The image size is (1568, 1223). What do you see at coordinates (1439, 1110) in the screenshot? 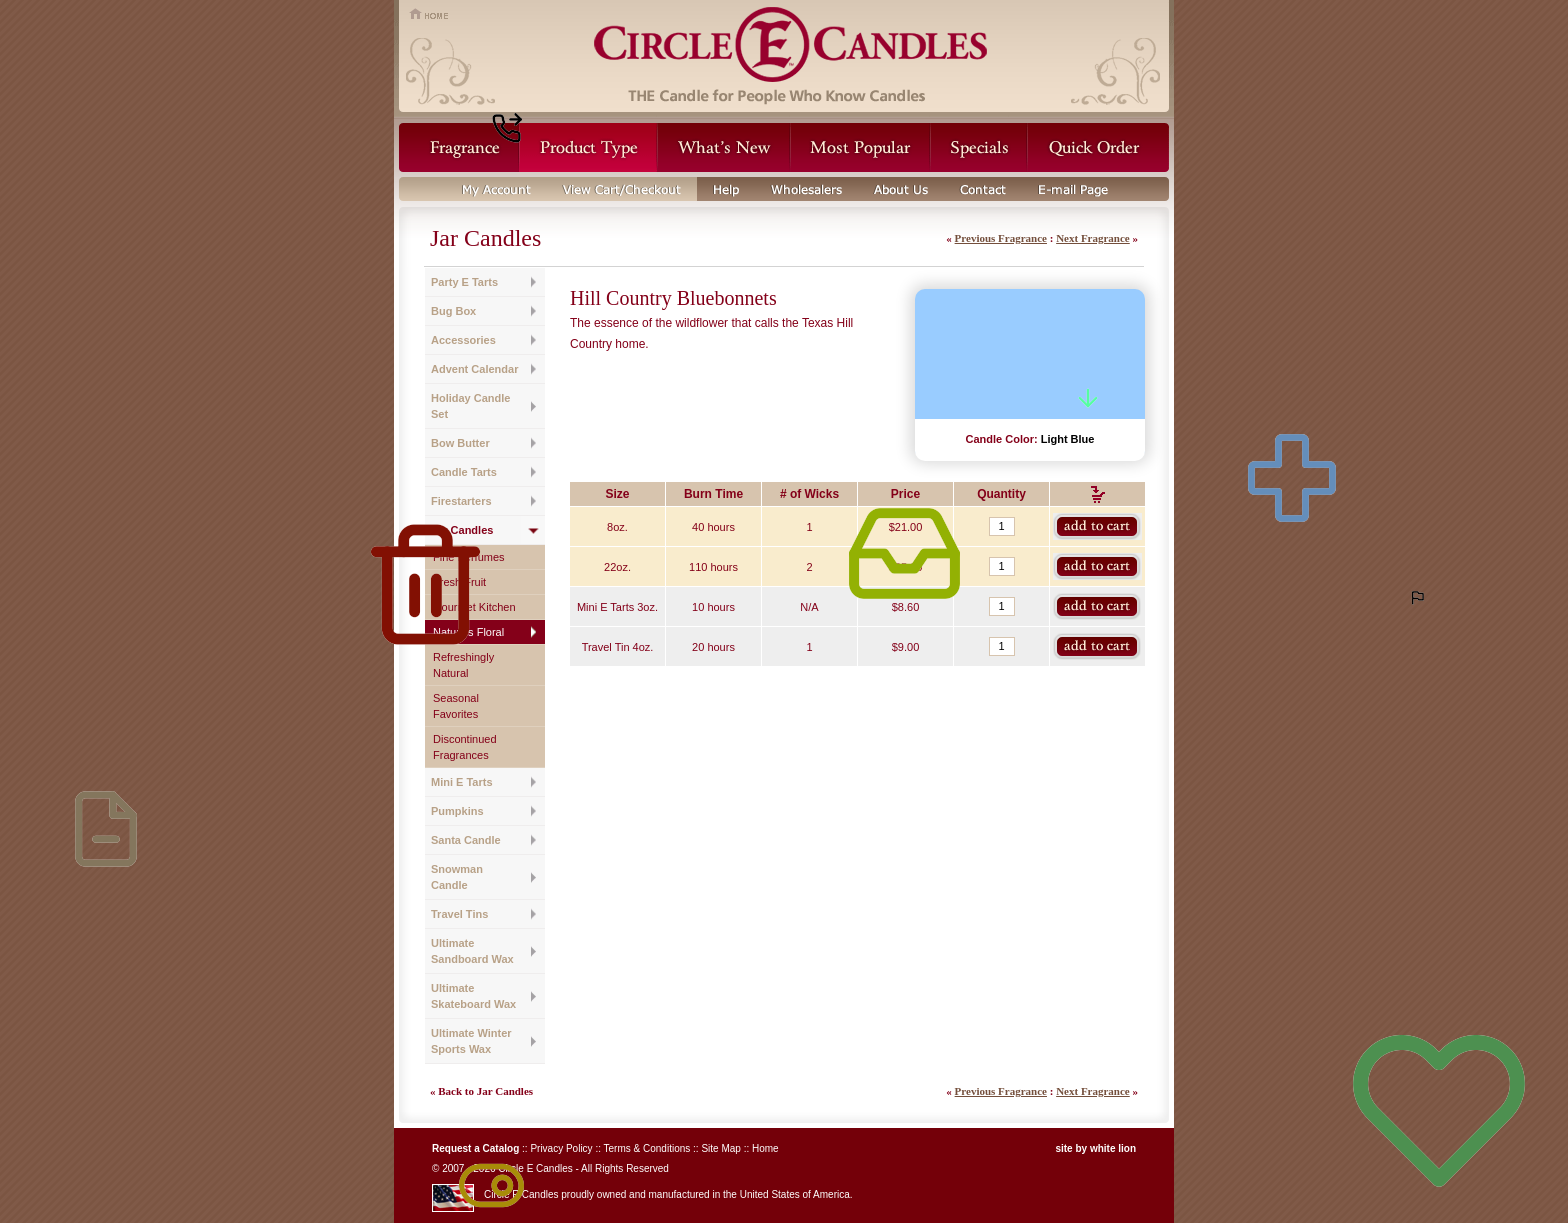
I see `add item to favorites` at bounding box center [1439, 1110].